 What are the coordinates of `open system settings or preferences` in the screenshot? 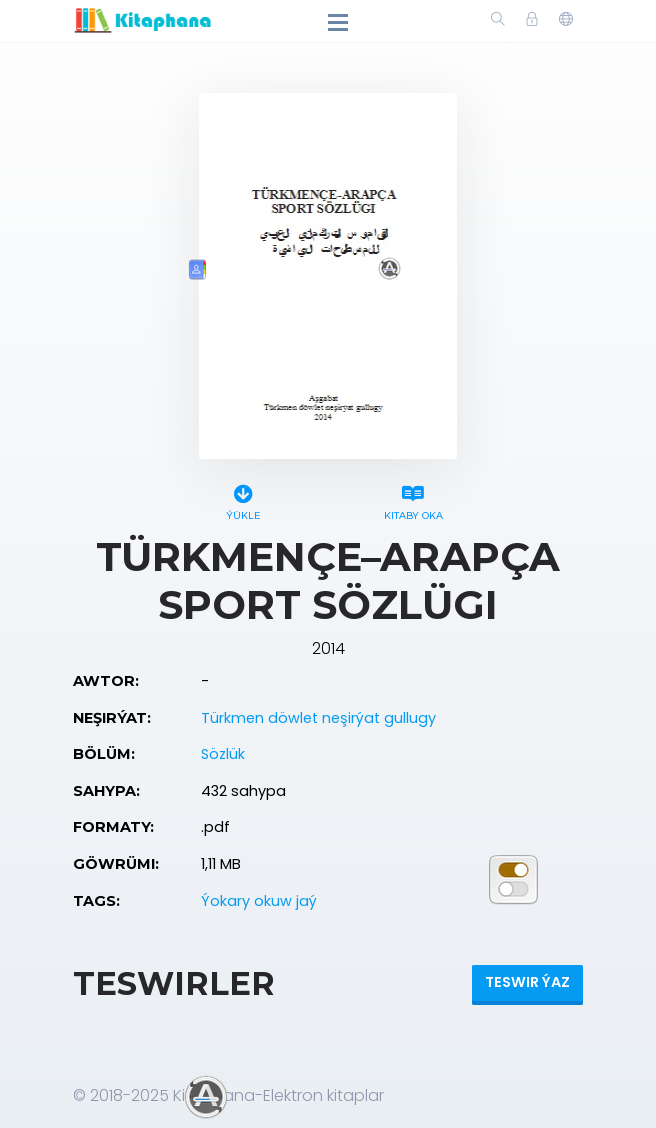 It's located at (513, 879).